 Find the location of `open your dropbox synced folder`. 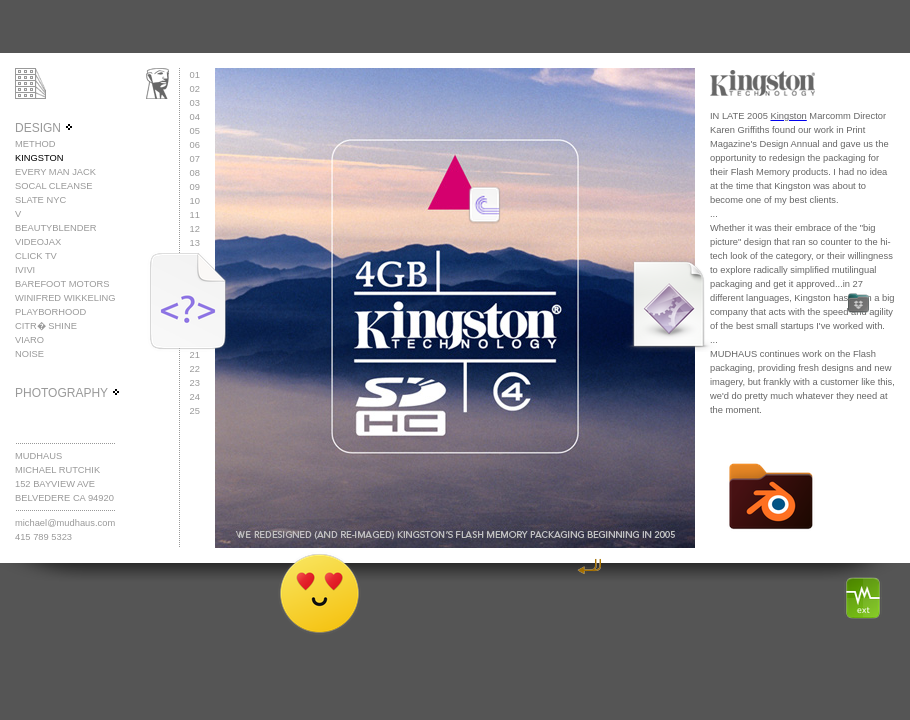

open your dropbox synced folder is located at coordinates (858, 302).